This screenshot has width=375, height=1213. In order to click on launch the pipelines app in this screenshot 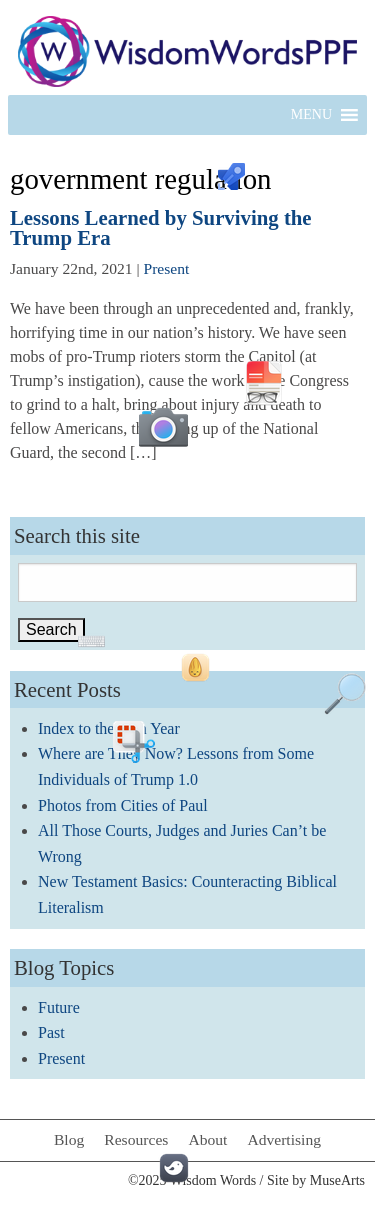, I will do `click(231, 176)`.